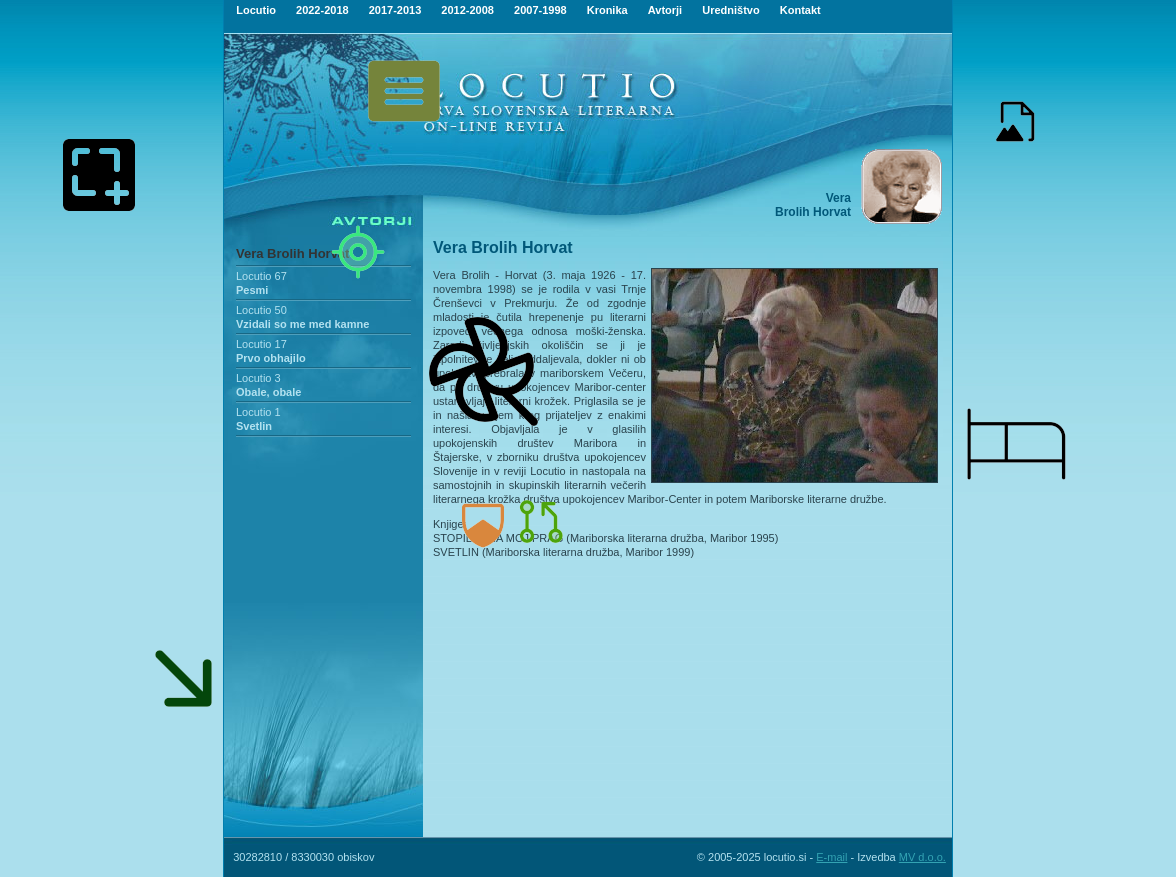 This screenshot has height=877, width=1176. Describe the element at coordinates (483, 523) in the screenshot. I see `access security or protection settings` at that location.